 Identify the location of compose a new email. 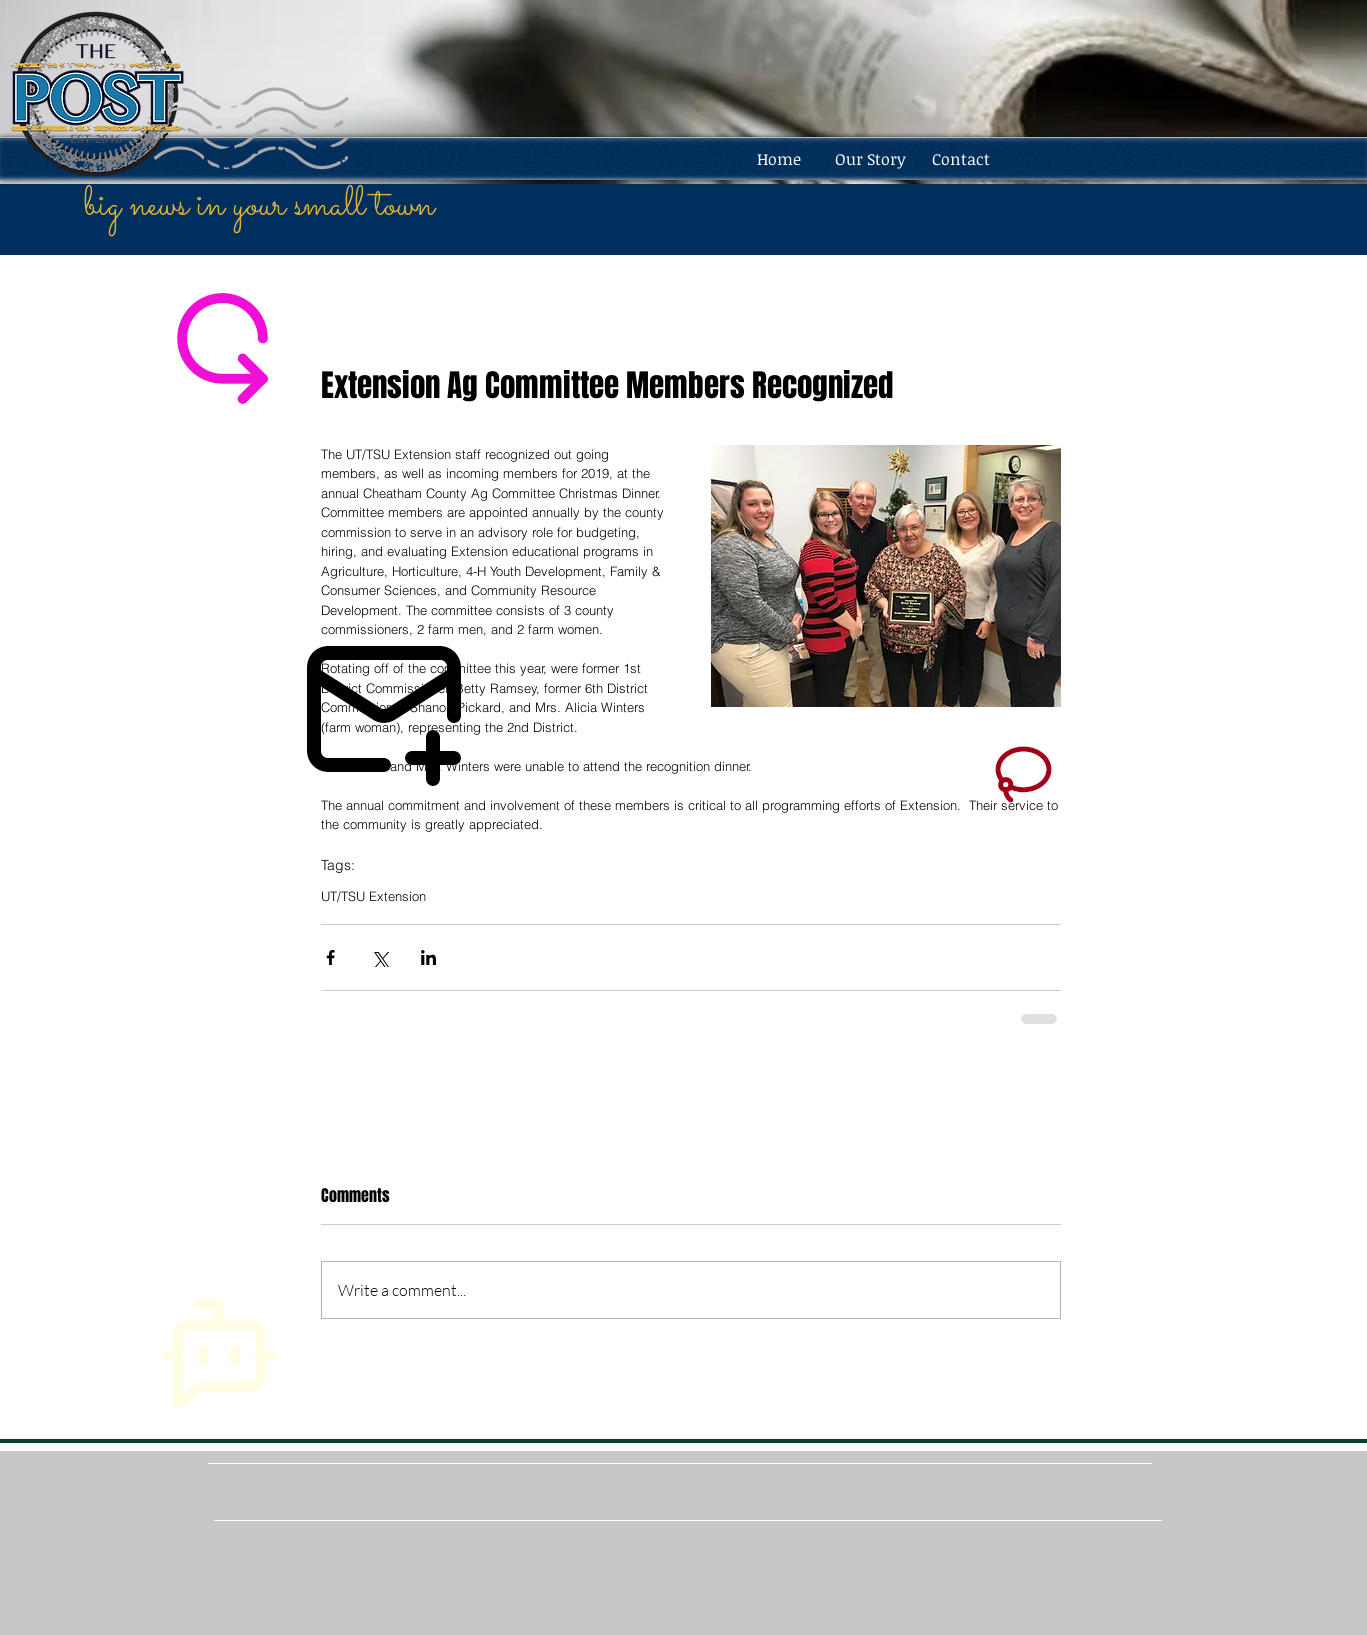
(384, 709).